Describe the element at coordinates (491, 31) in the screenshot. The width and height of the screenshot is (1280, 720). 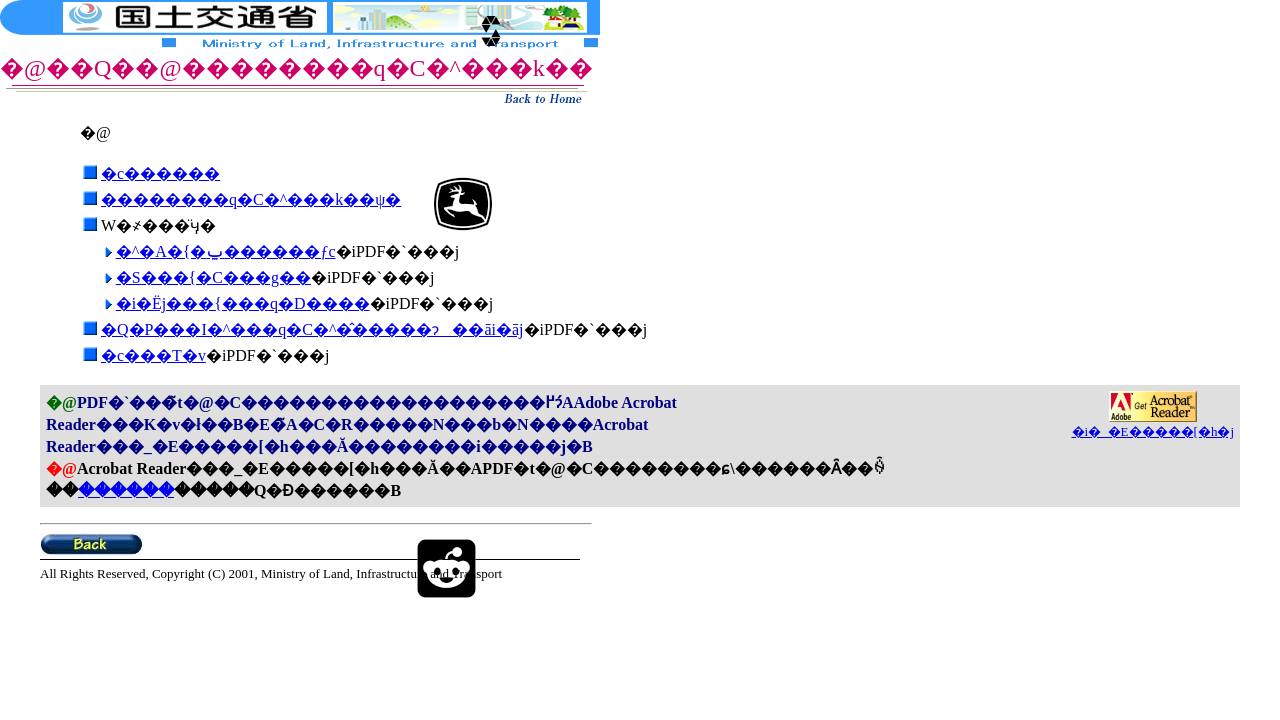
I see `link to Solidity smart contract documentation` at that location.